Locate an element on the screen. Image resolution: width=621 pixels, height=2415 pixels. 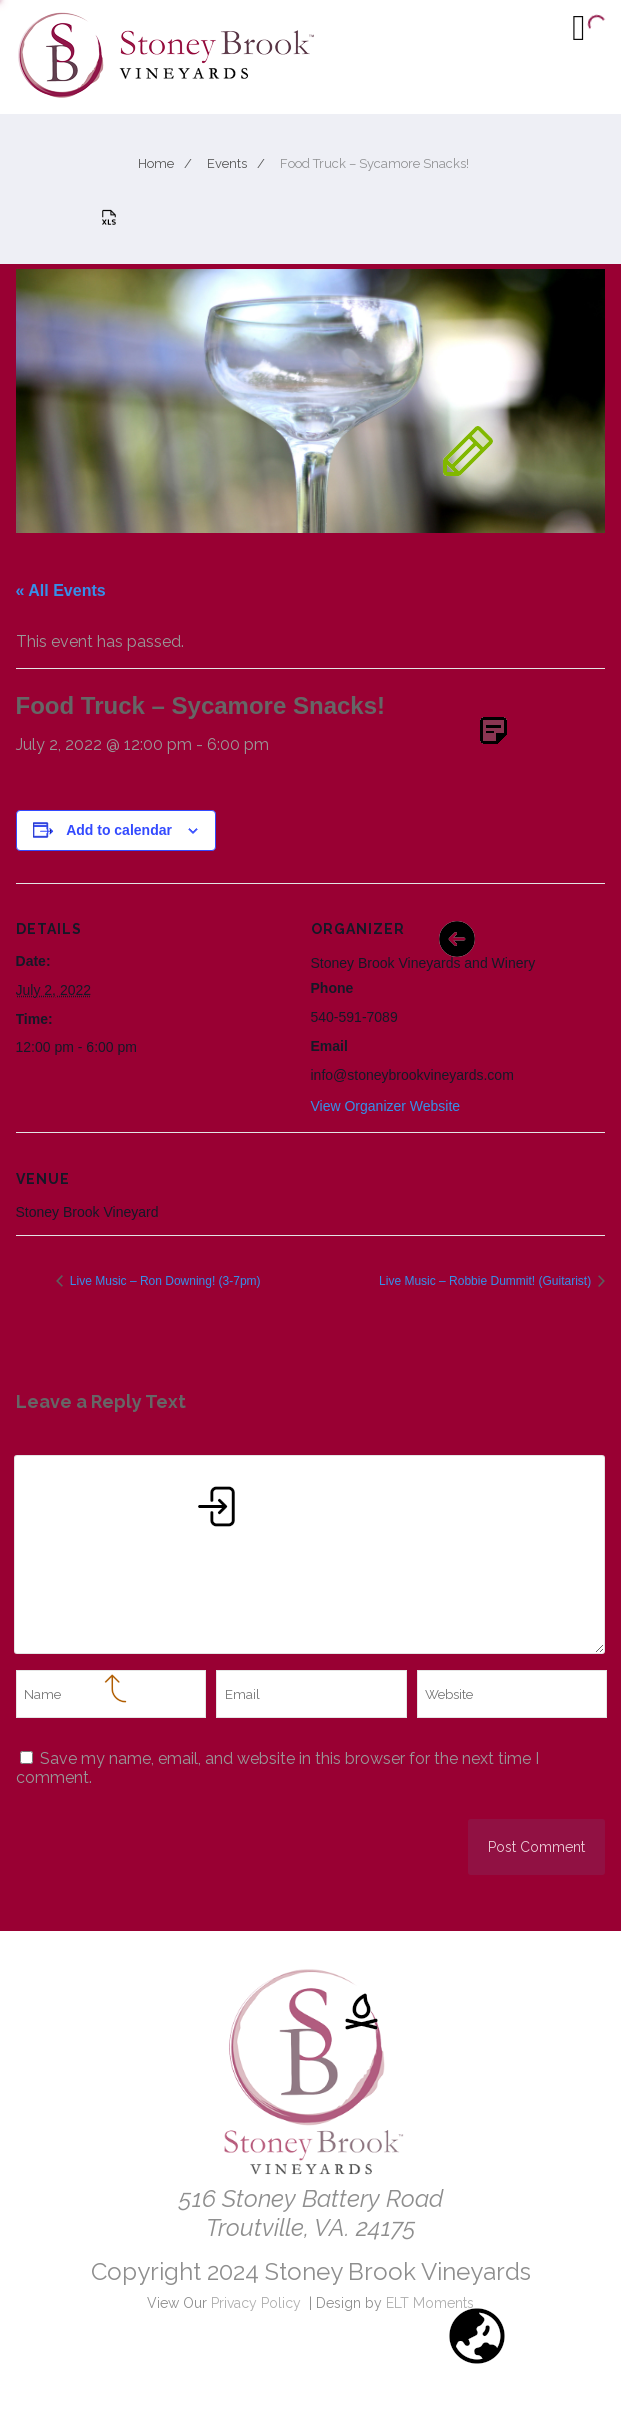
log in to your account is located at coordinates (219, 1506).